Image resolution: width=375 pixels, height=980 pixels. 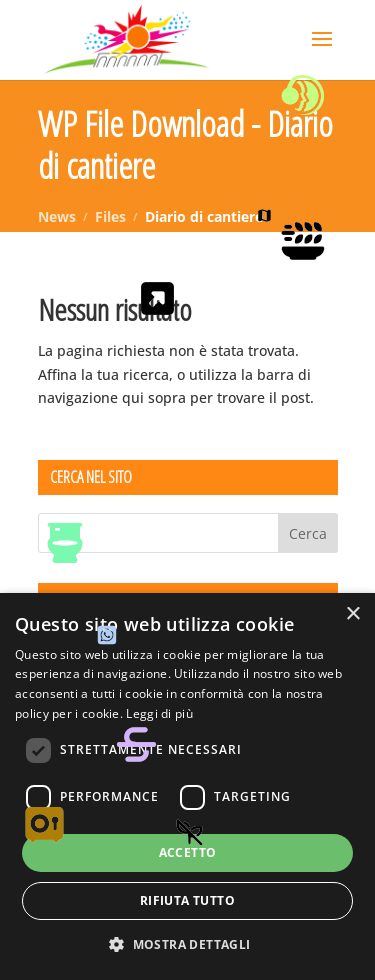 I want to click on open teamspeak voice chat application, so click(x=303, y=95).